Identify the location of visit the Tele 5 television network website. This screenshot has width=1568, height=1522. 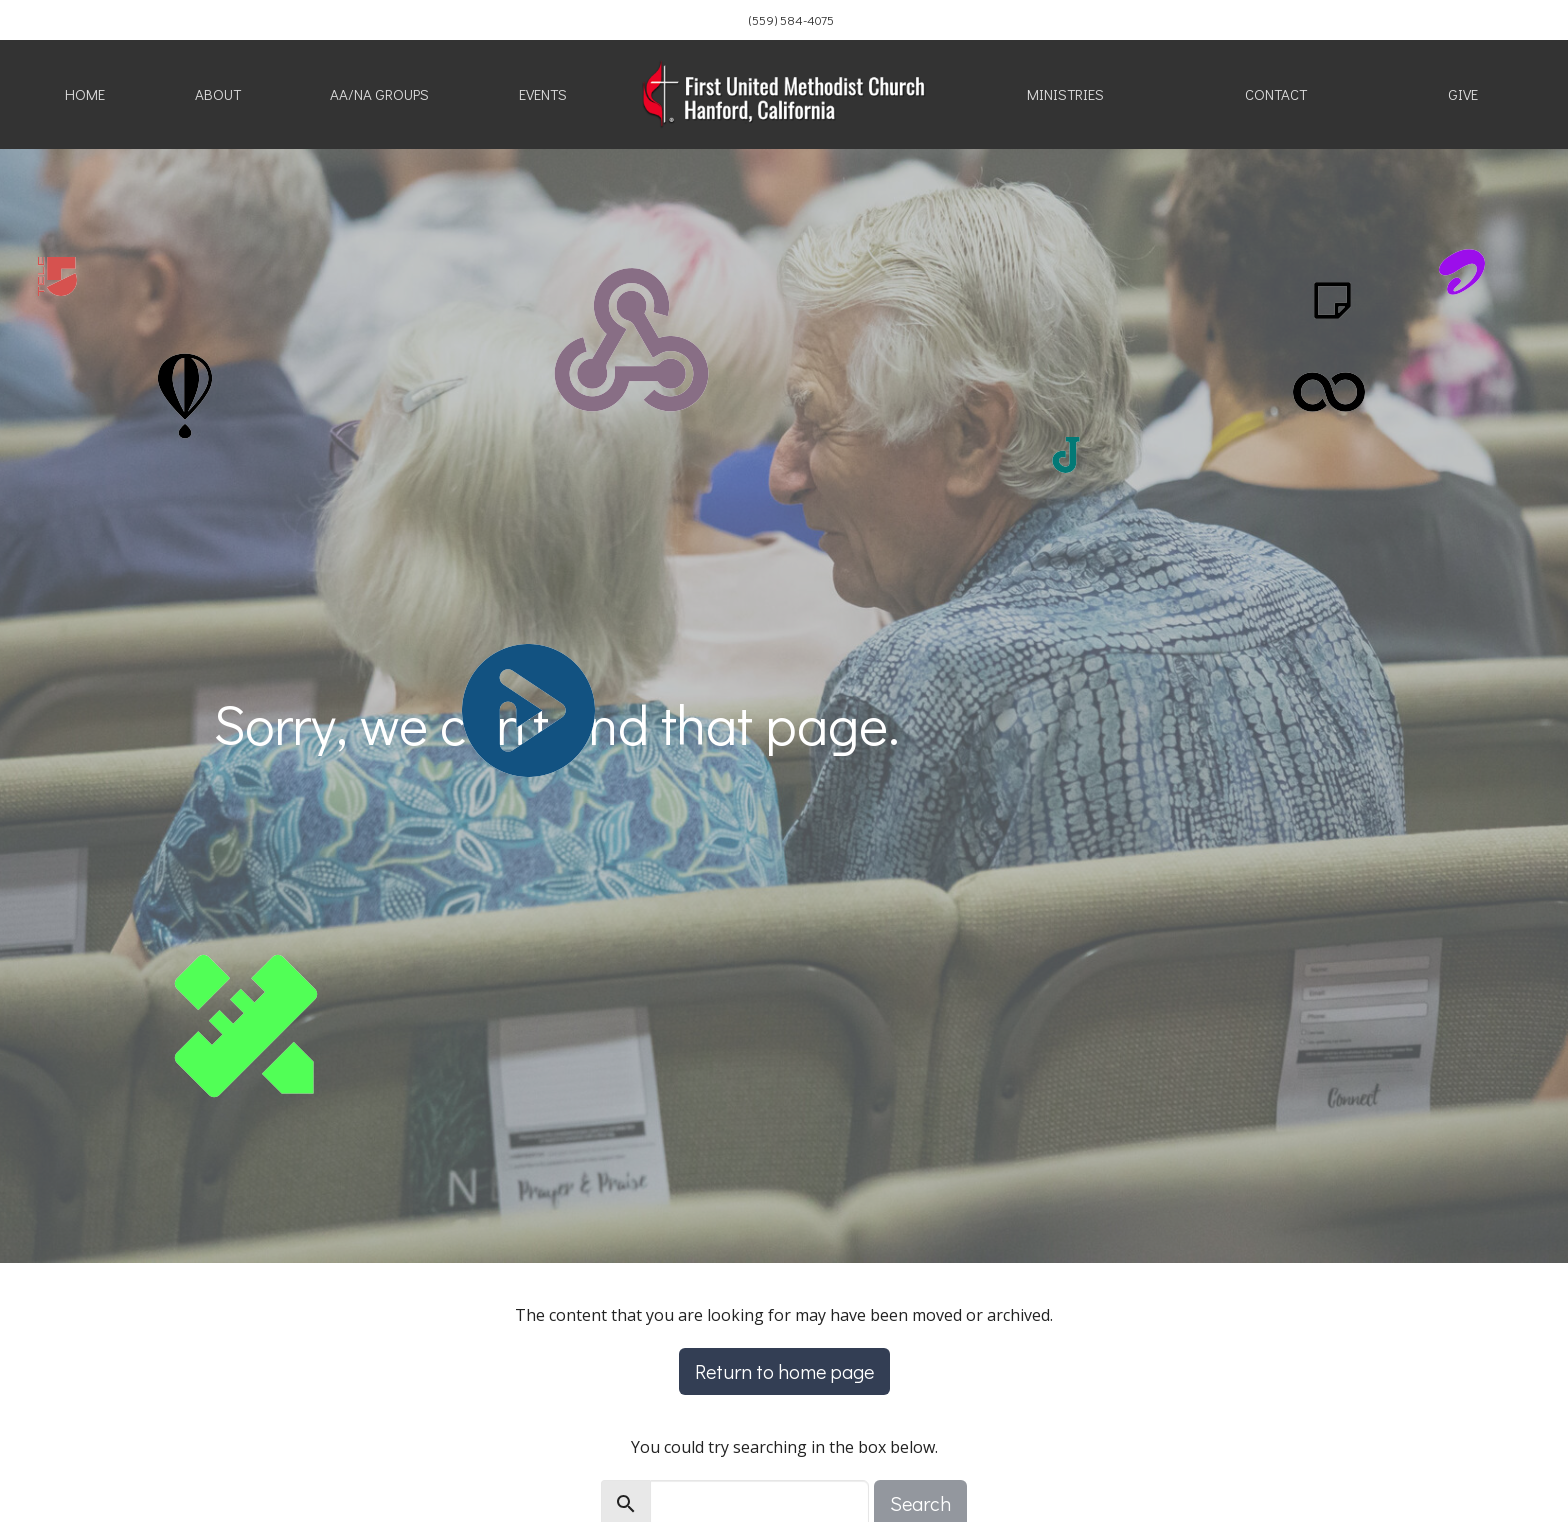
(57, 276).